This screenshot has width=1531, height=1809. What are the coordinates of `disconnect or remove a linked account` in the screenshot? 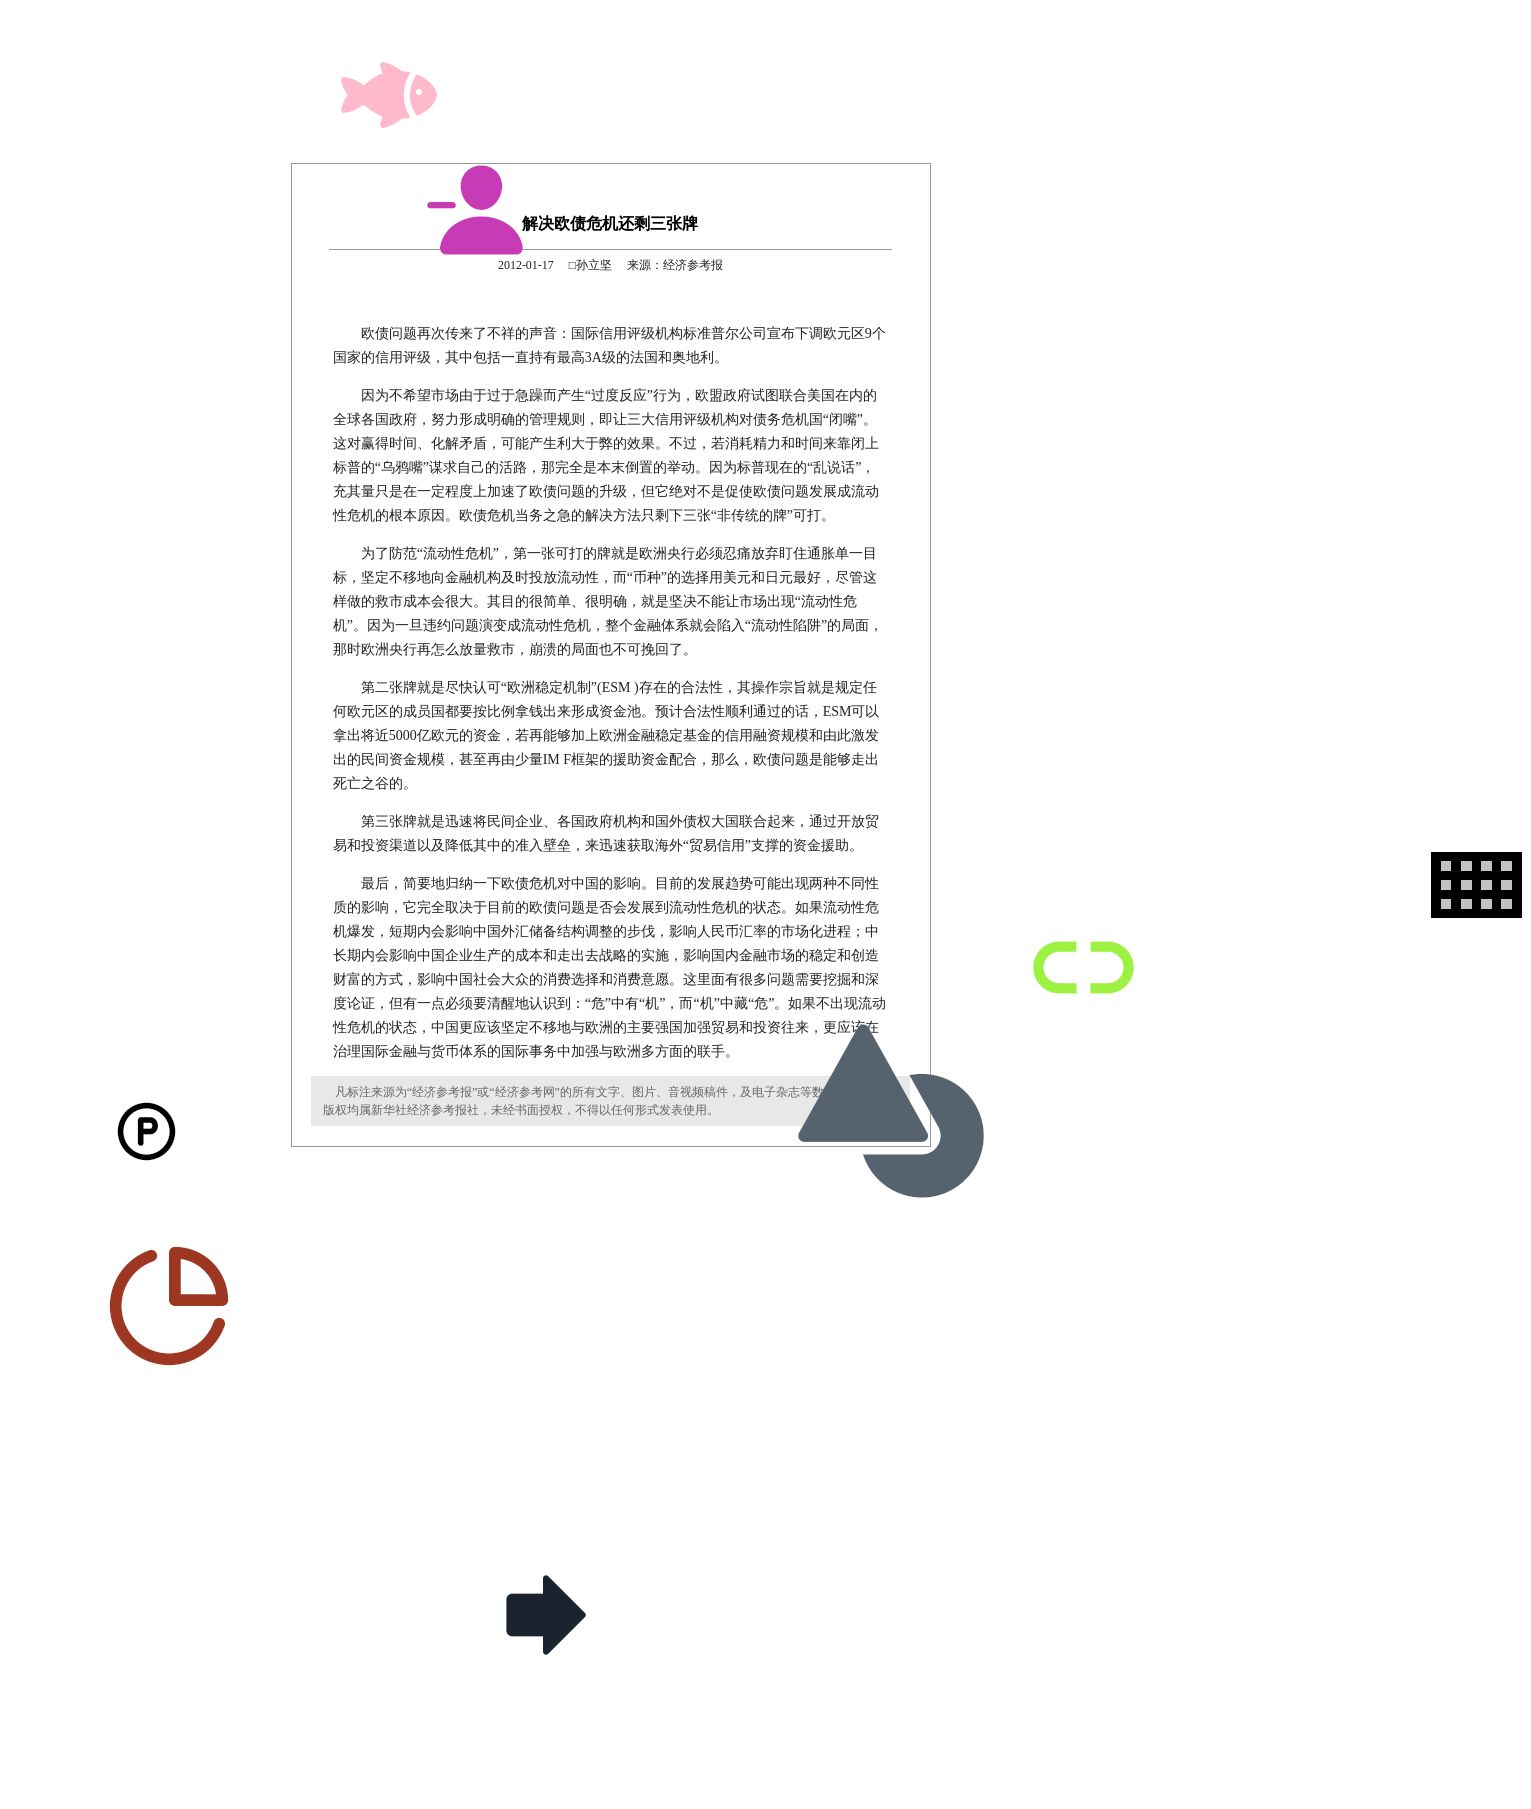 It's located at (1083, 967).